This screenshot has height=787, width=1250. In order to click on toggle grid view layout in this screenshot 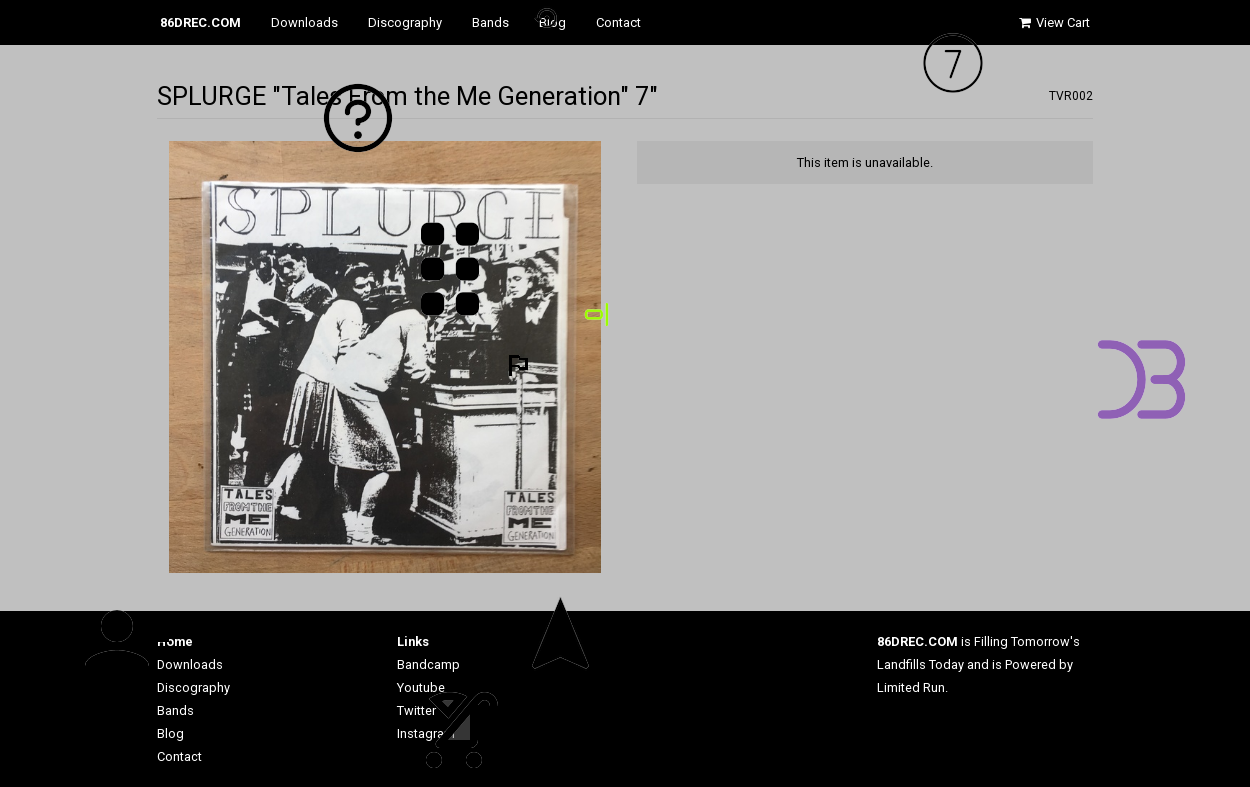, I will do `click(450, 269)`.